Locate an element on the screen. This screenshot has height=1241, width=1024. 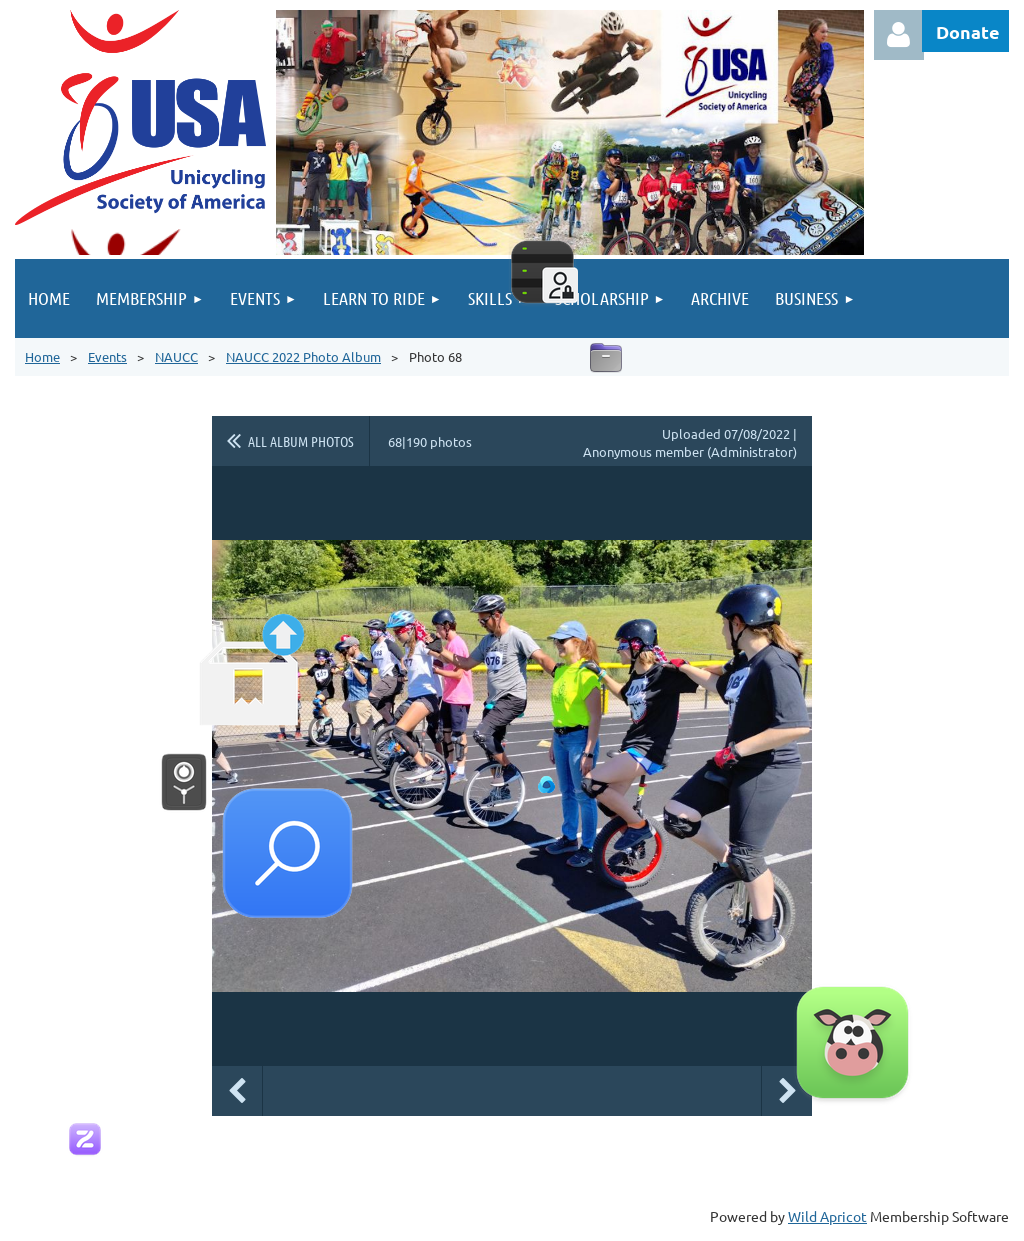
configure NIS (network information service) server settings is located at coordinates (543, 273).